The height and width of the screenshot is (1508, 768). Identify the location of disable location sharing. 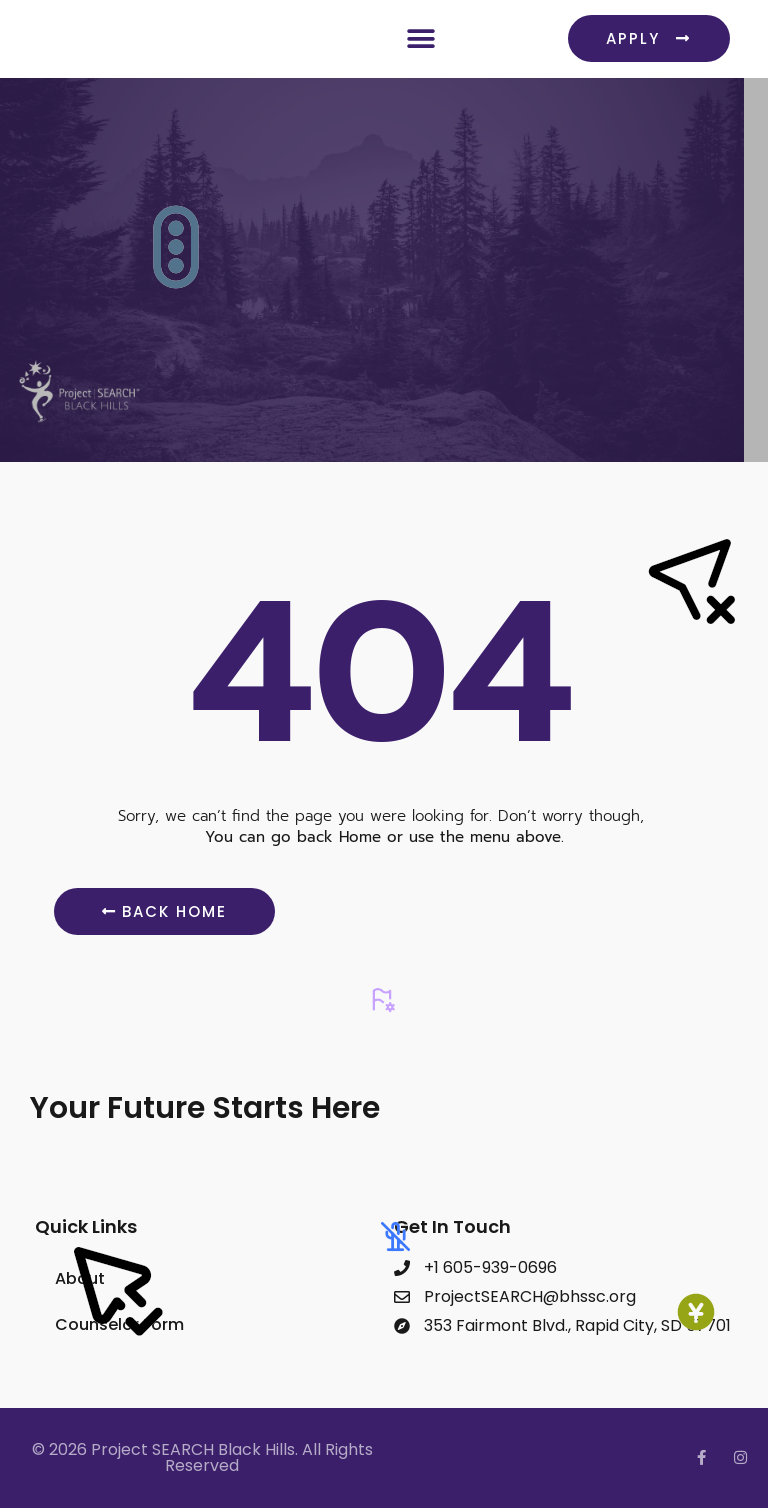
(690, 579).